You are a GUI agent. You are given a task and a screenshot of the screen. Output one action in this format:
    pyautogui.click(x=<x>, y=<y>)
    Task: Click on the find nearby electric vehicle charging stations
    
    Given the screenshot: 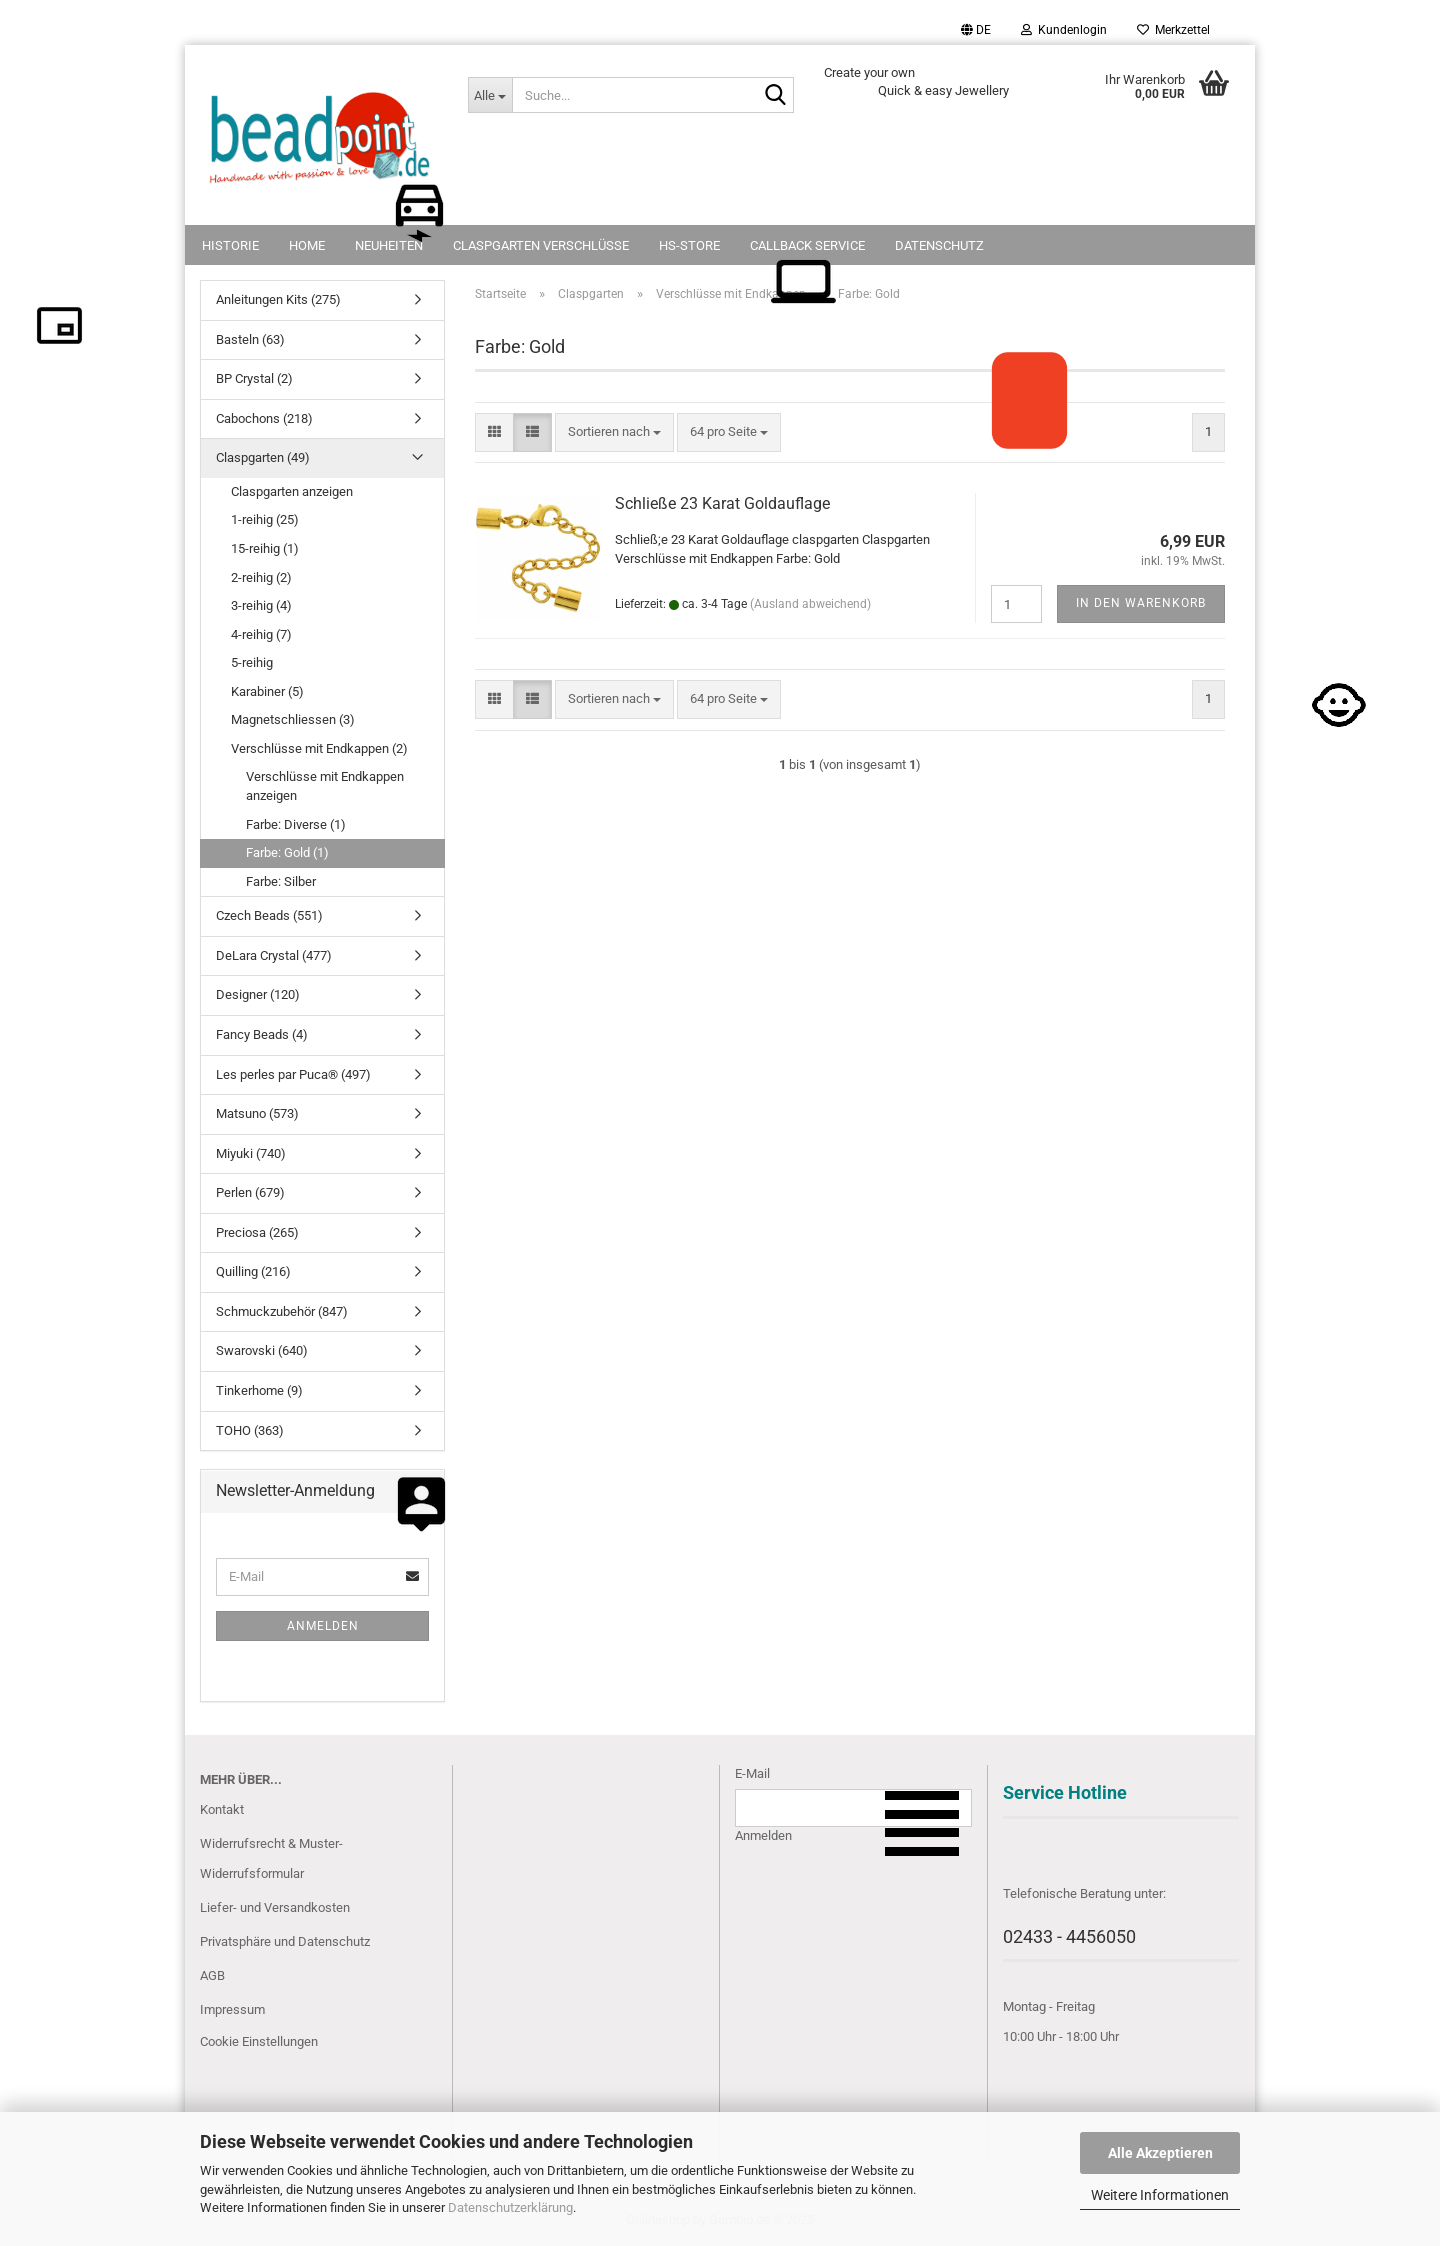 What is the action you would take?
    pyautogui.click(x=419, y=213)
    